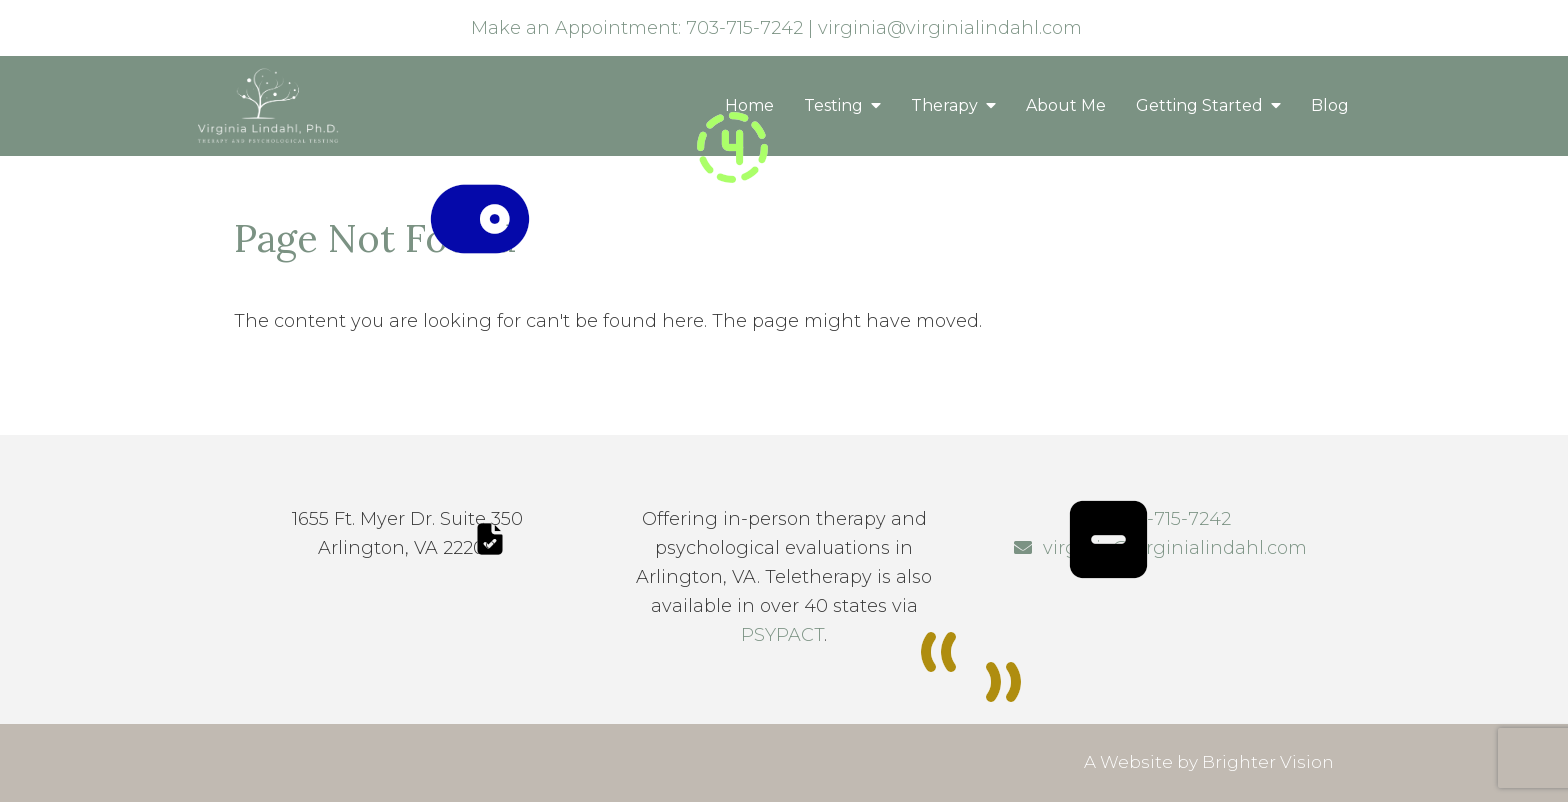 The height and width of the screenshot is (802, 1568). Describe the element at coordinates (732, 147) in the screenshot. I see `step 4 in a multi-step process` at that location.